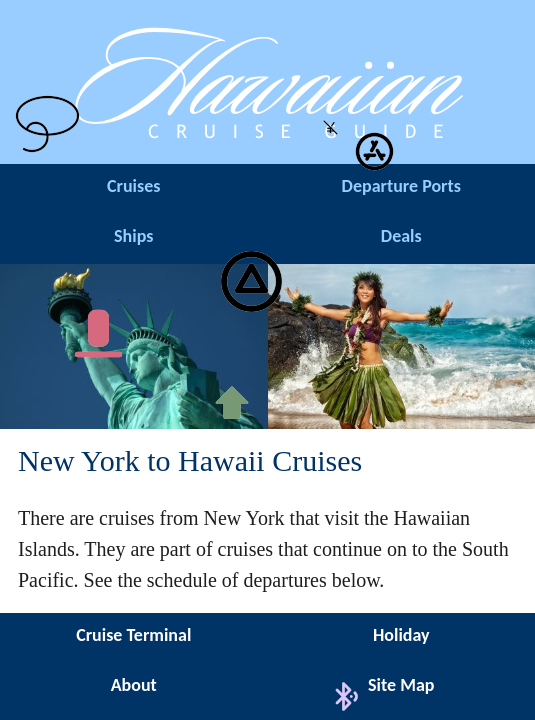 The width and height of the screenshot is (535, 720). I want to click on indicates yen currency is unavailable, so click(330, 127).